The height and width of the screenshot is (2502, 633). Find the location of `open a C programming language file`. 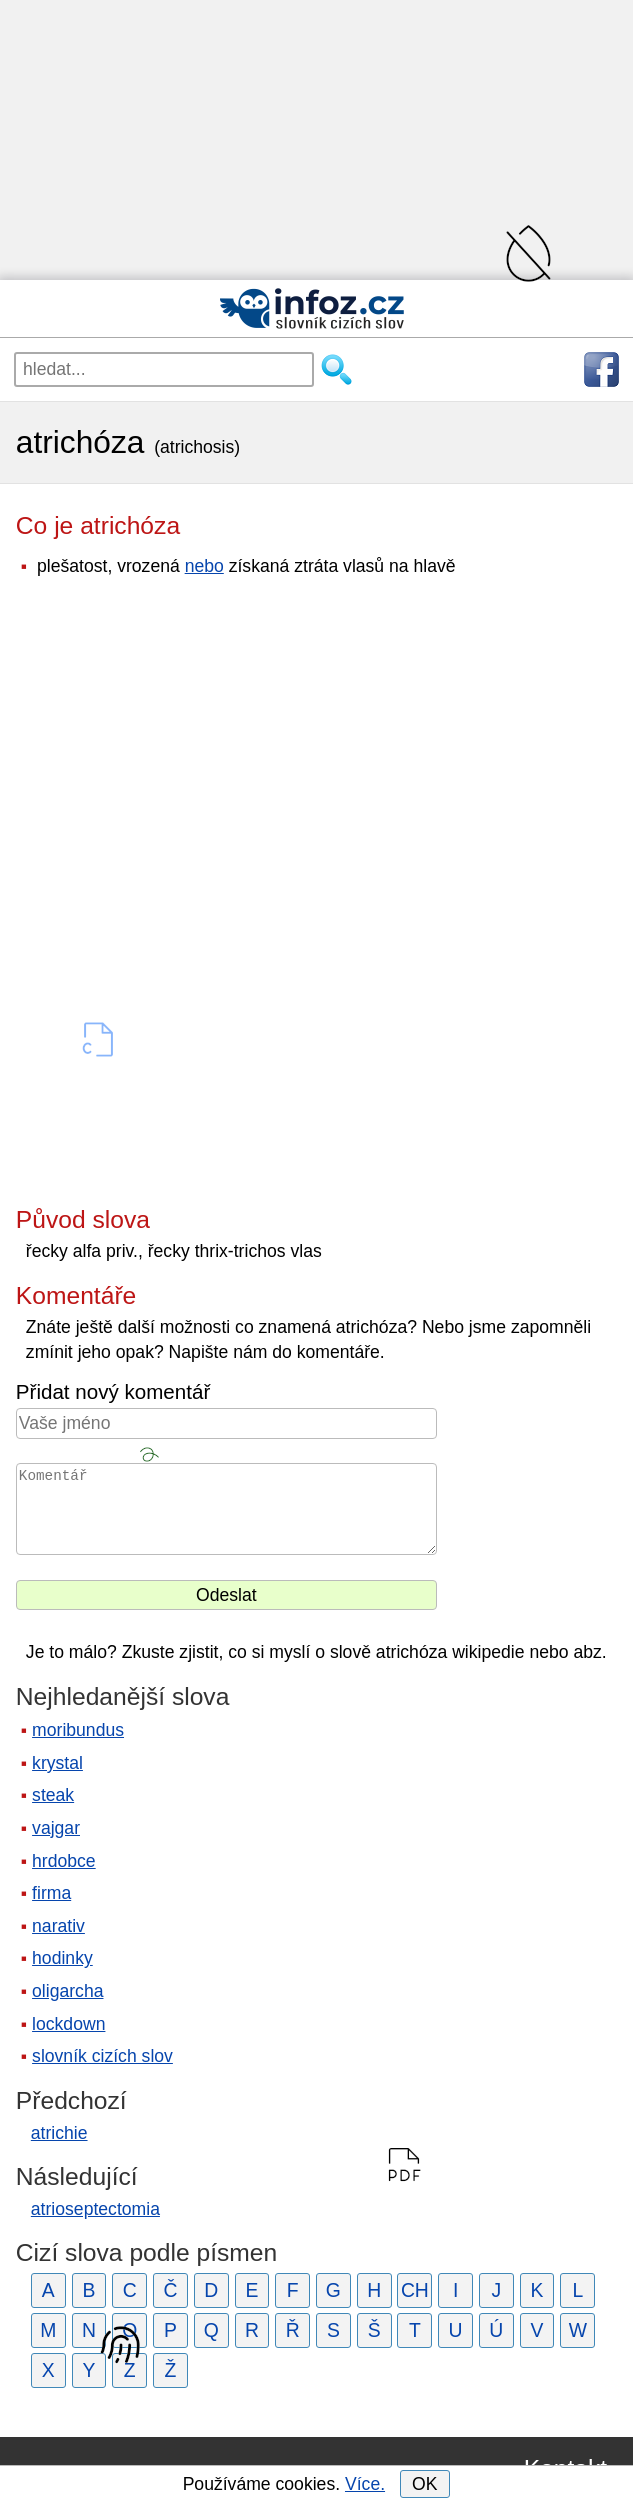

open a C programming language file is located at coordinates (98, 1039).